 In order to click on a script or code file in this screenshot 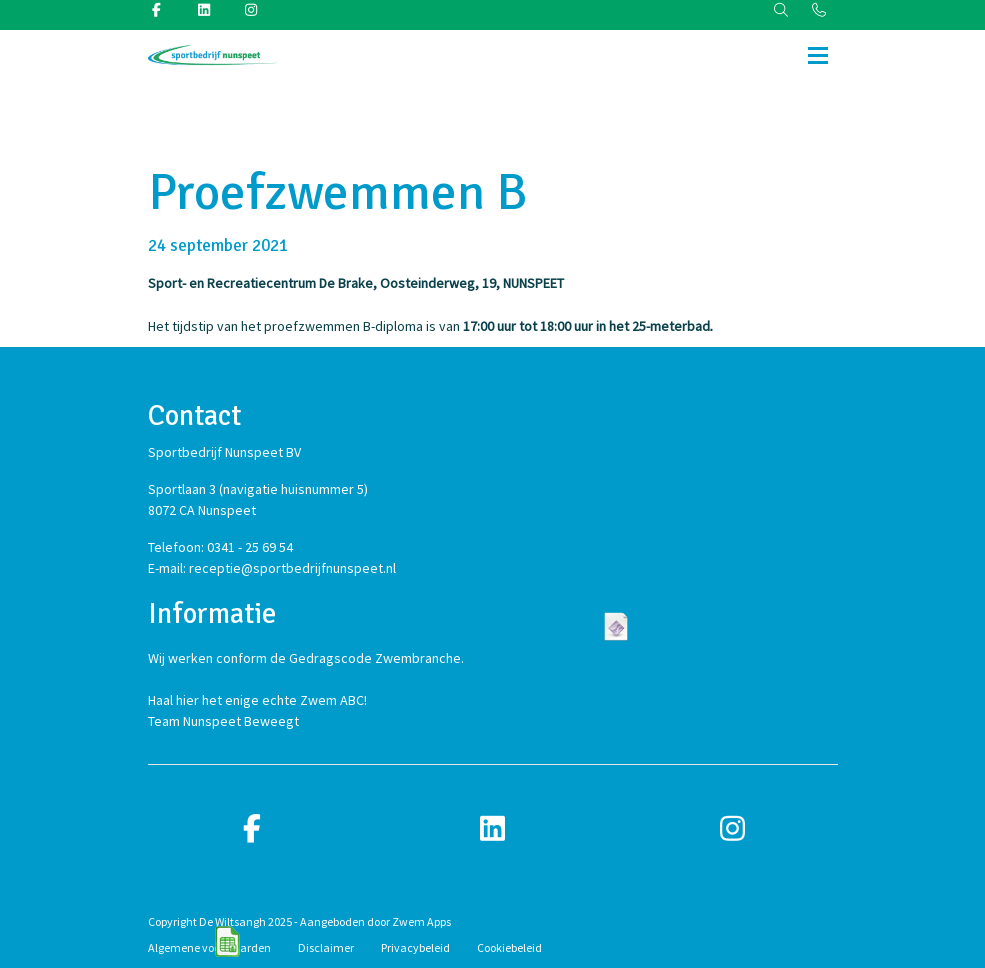, I will do `click(616, 626)`.